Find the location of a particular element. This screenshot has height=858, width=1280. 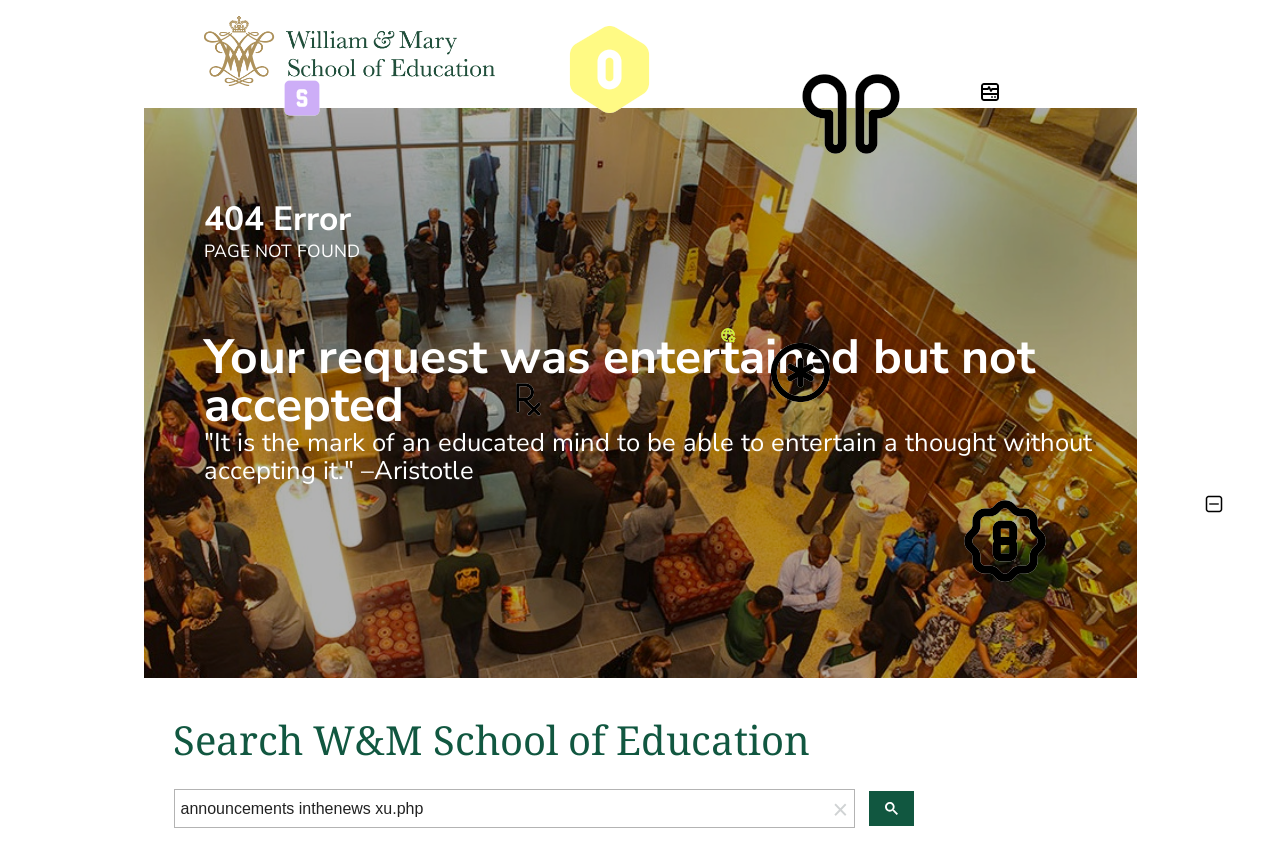

indicates zero items or empty count is located at coordinates (609, 69).